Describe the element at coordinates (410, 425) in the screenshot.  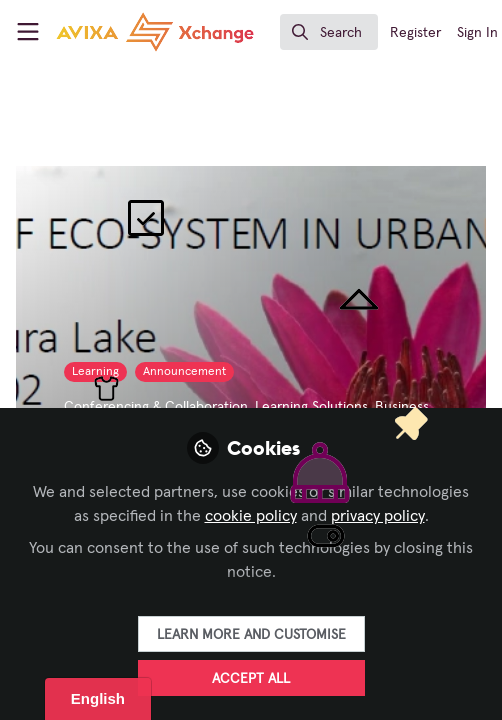
I see `pin an item to keep it visible` at that location.